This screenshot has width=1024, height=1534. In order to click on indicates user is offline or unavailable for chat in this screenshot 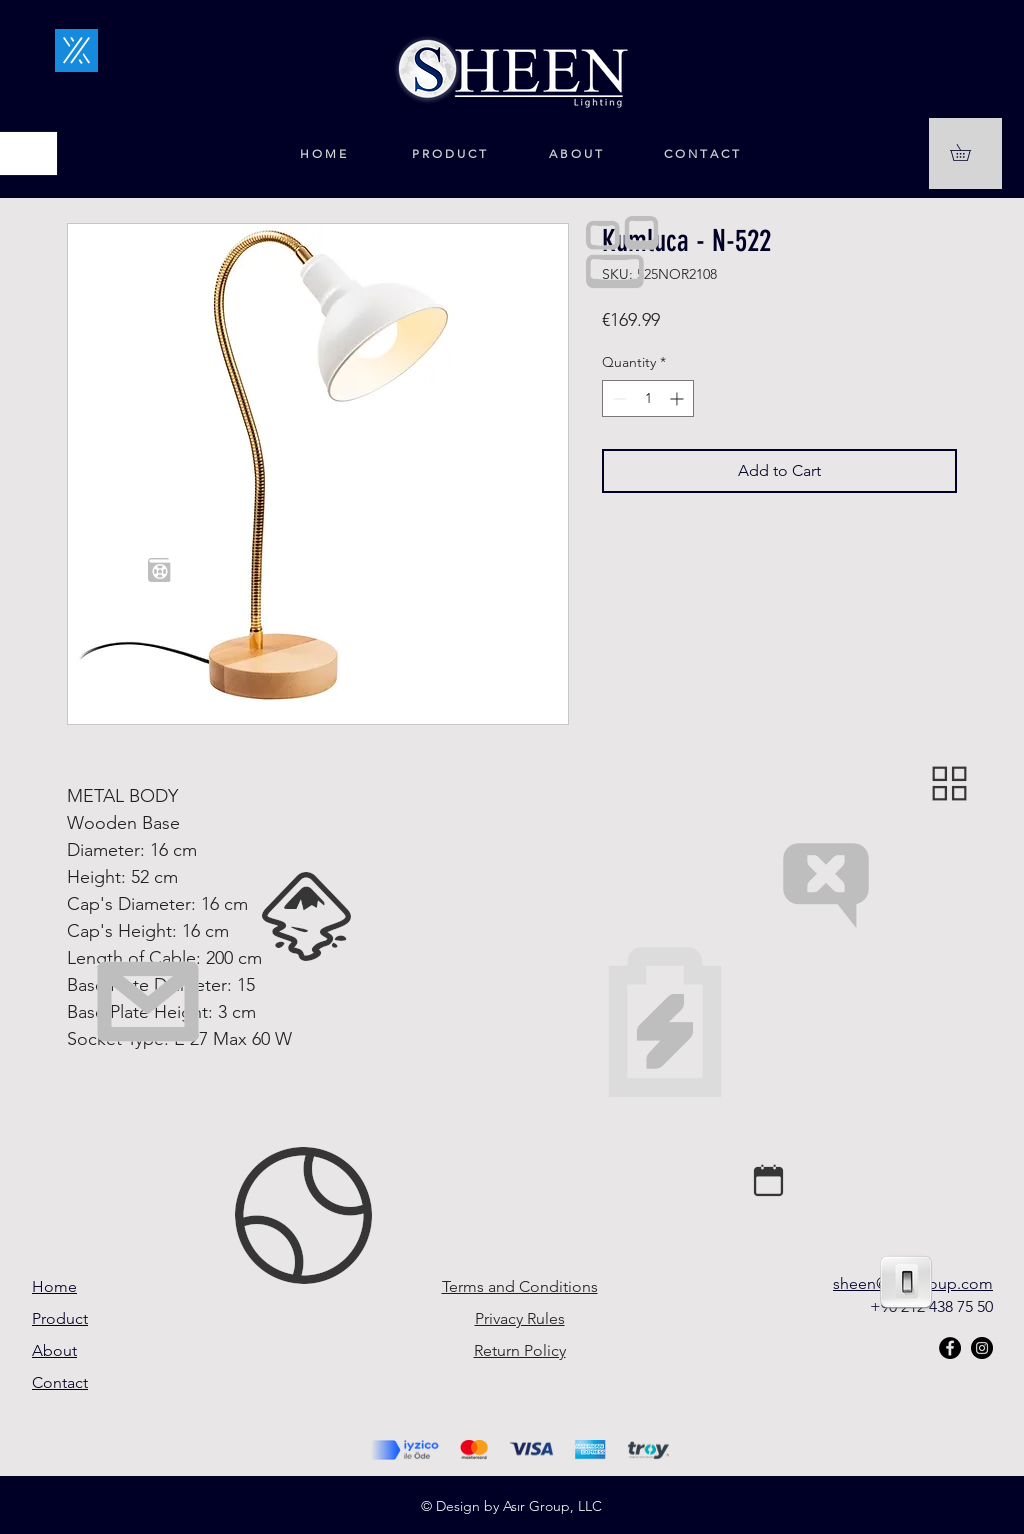, I will do `click(826, 886)`.